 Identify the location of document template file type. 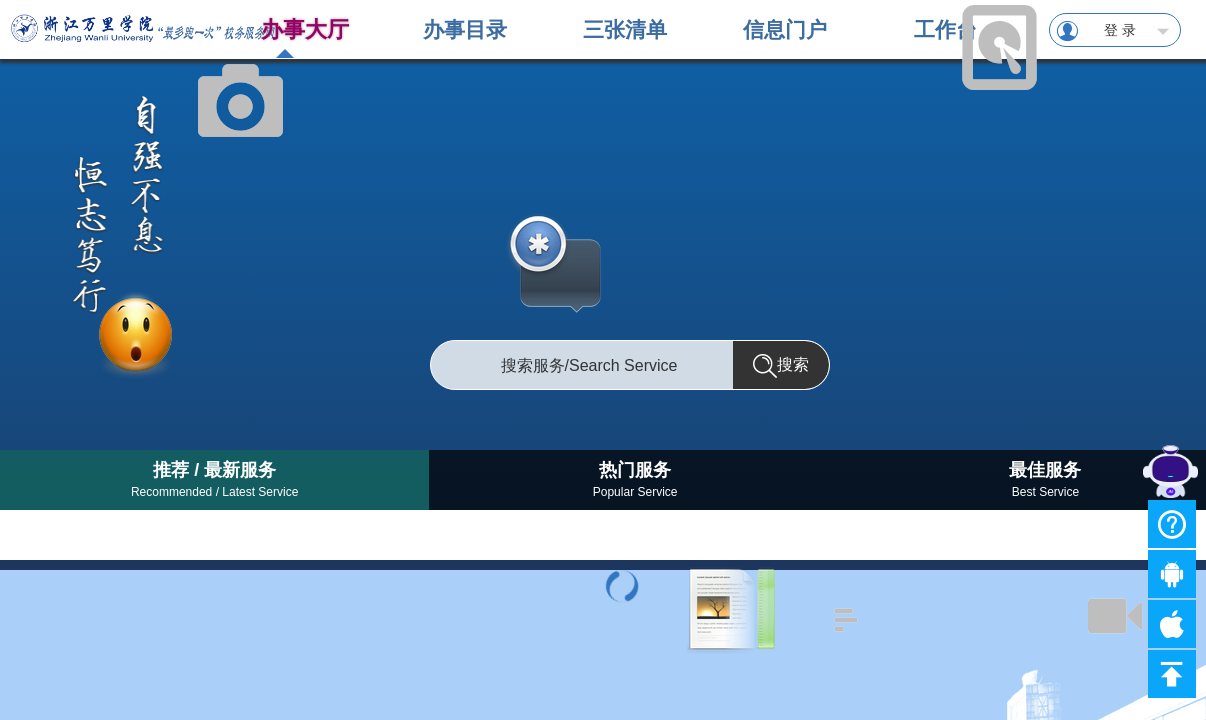
(731, 609).